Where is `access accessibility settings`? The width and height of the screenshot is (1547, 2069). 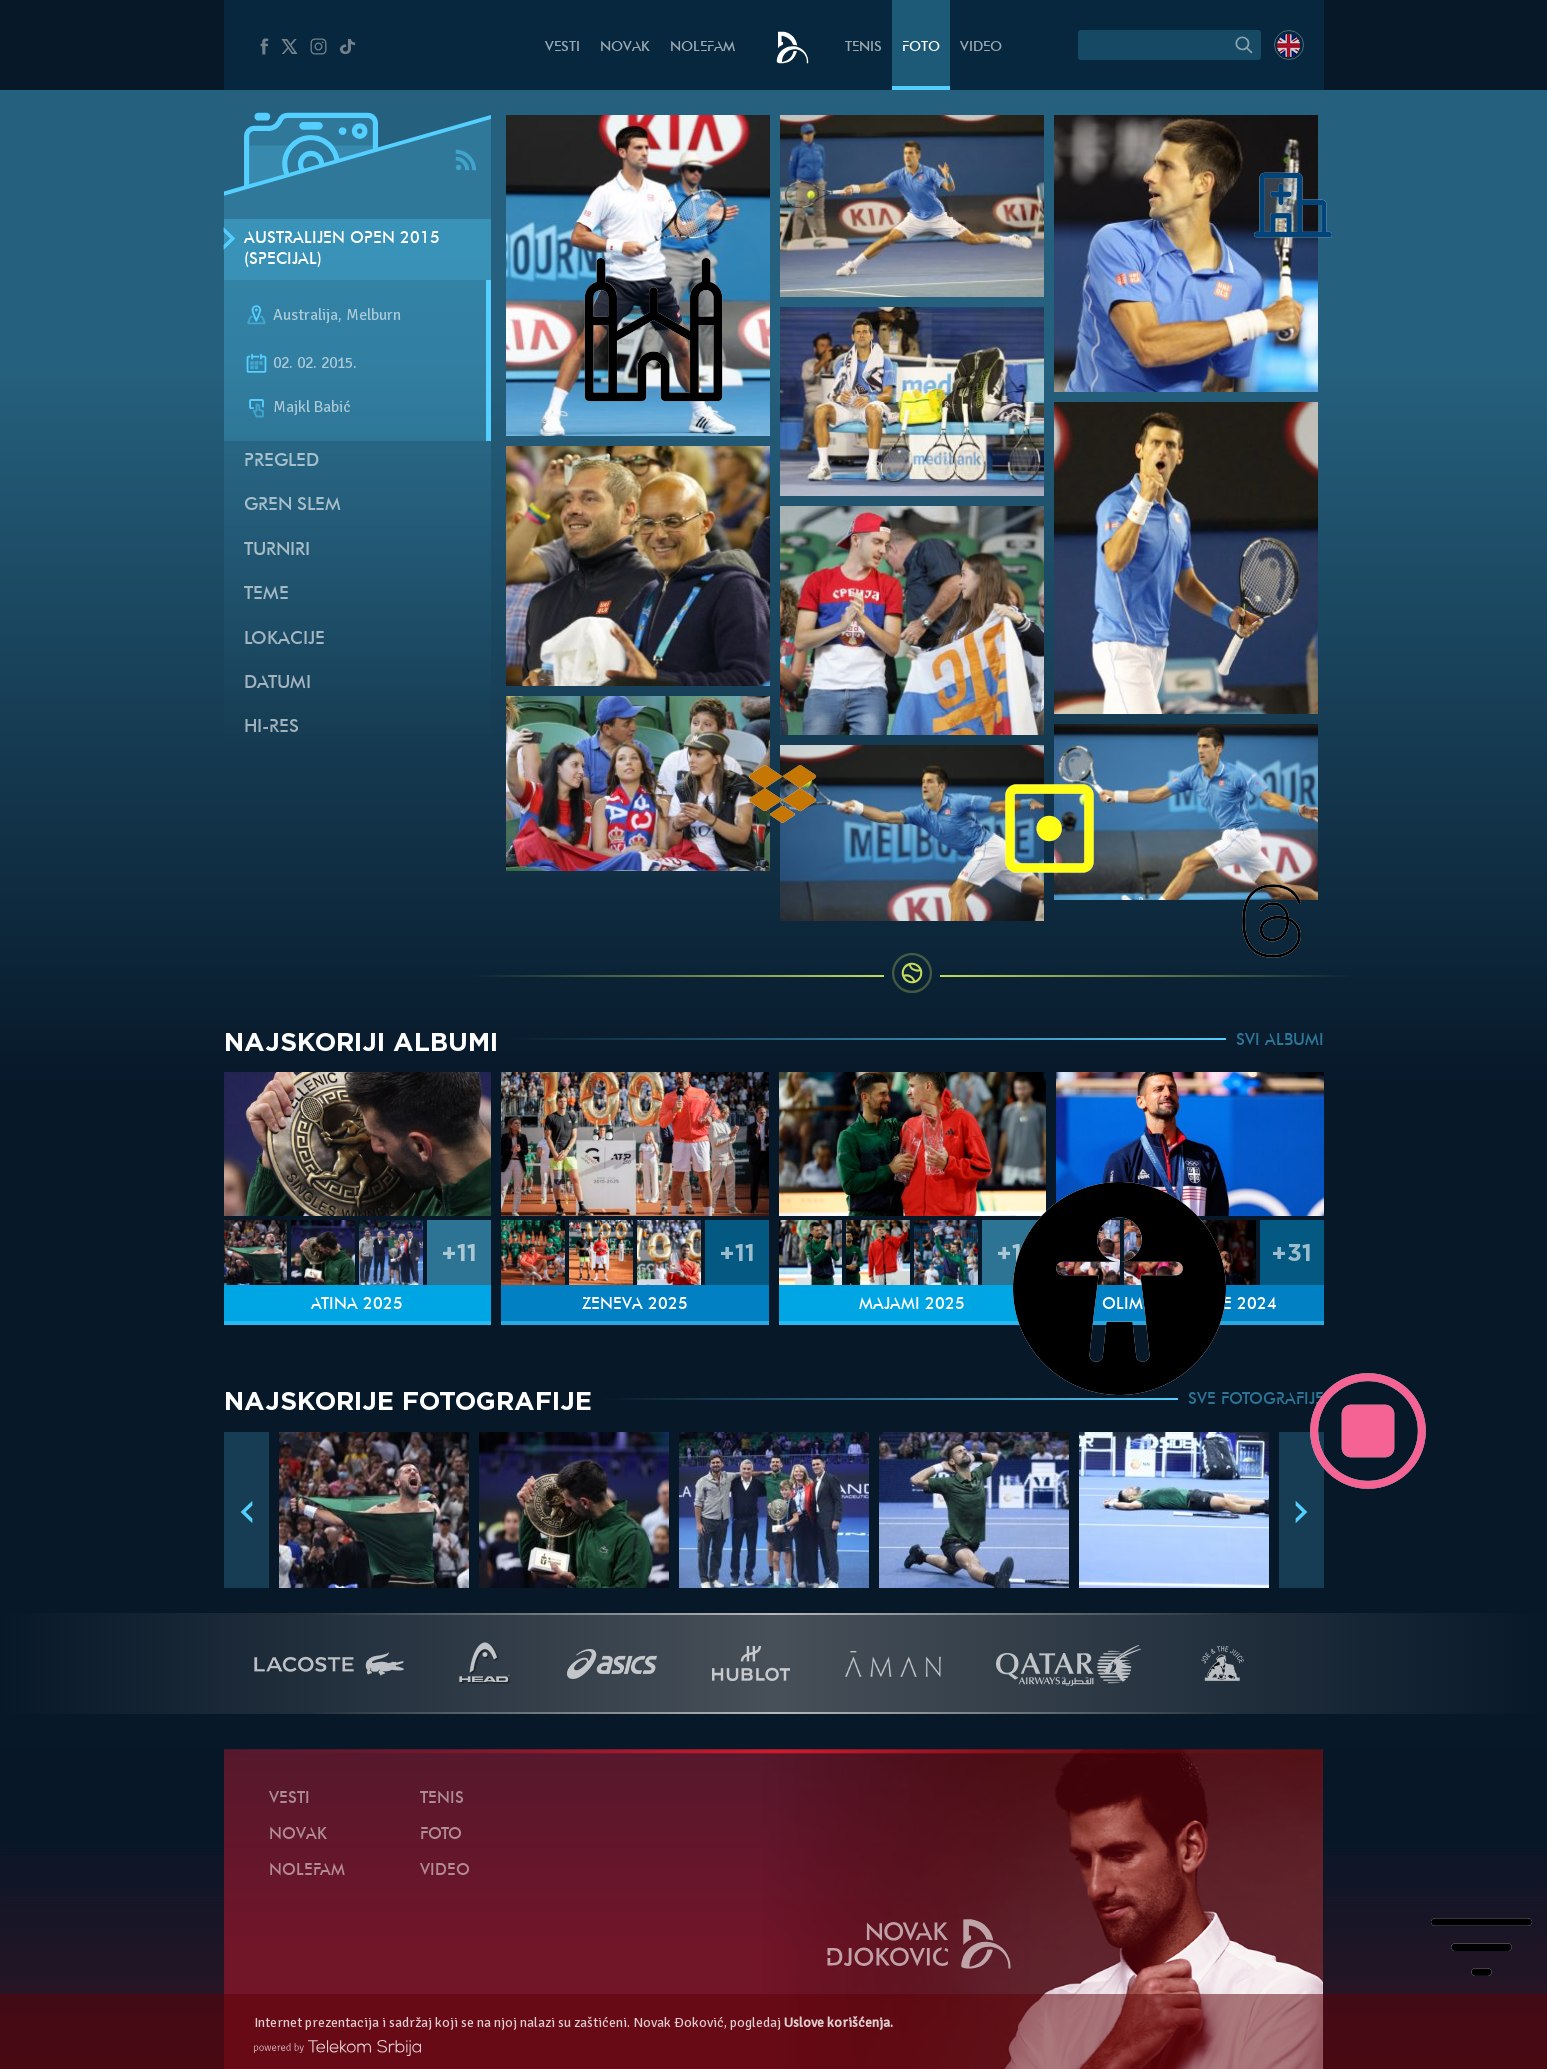 access accessibility settings is located at coordinates (1119, 1288).